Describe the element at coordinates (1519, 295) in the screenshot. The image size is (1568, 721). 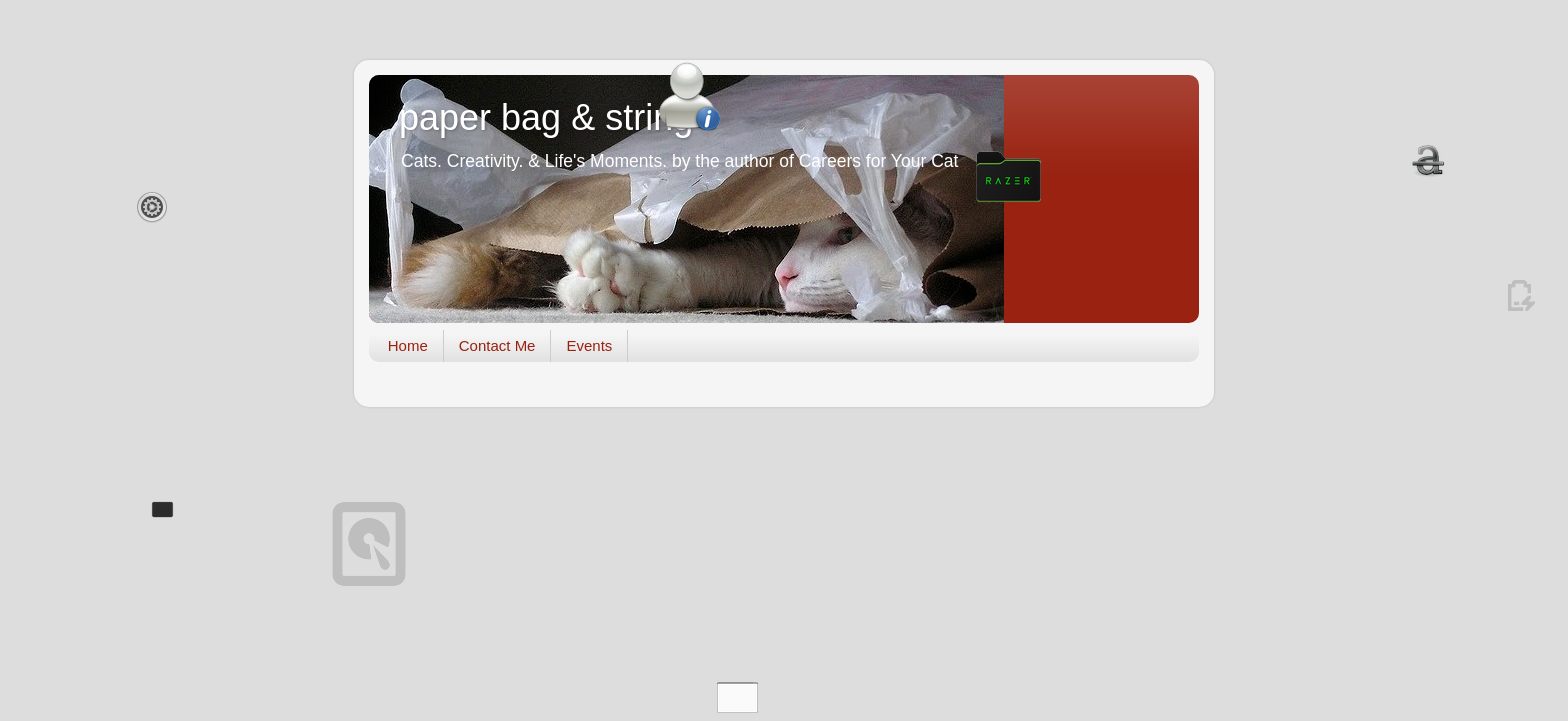
I see `indicates battery is low but currently charging` at that location.